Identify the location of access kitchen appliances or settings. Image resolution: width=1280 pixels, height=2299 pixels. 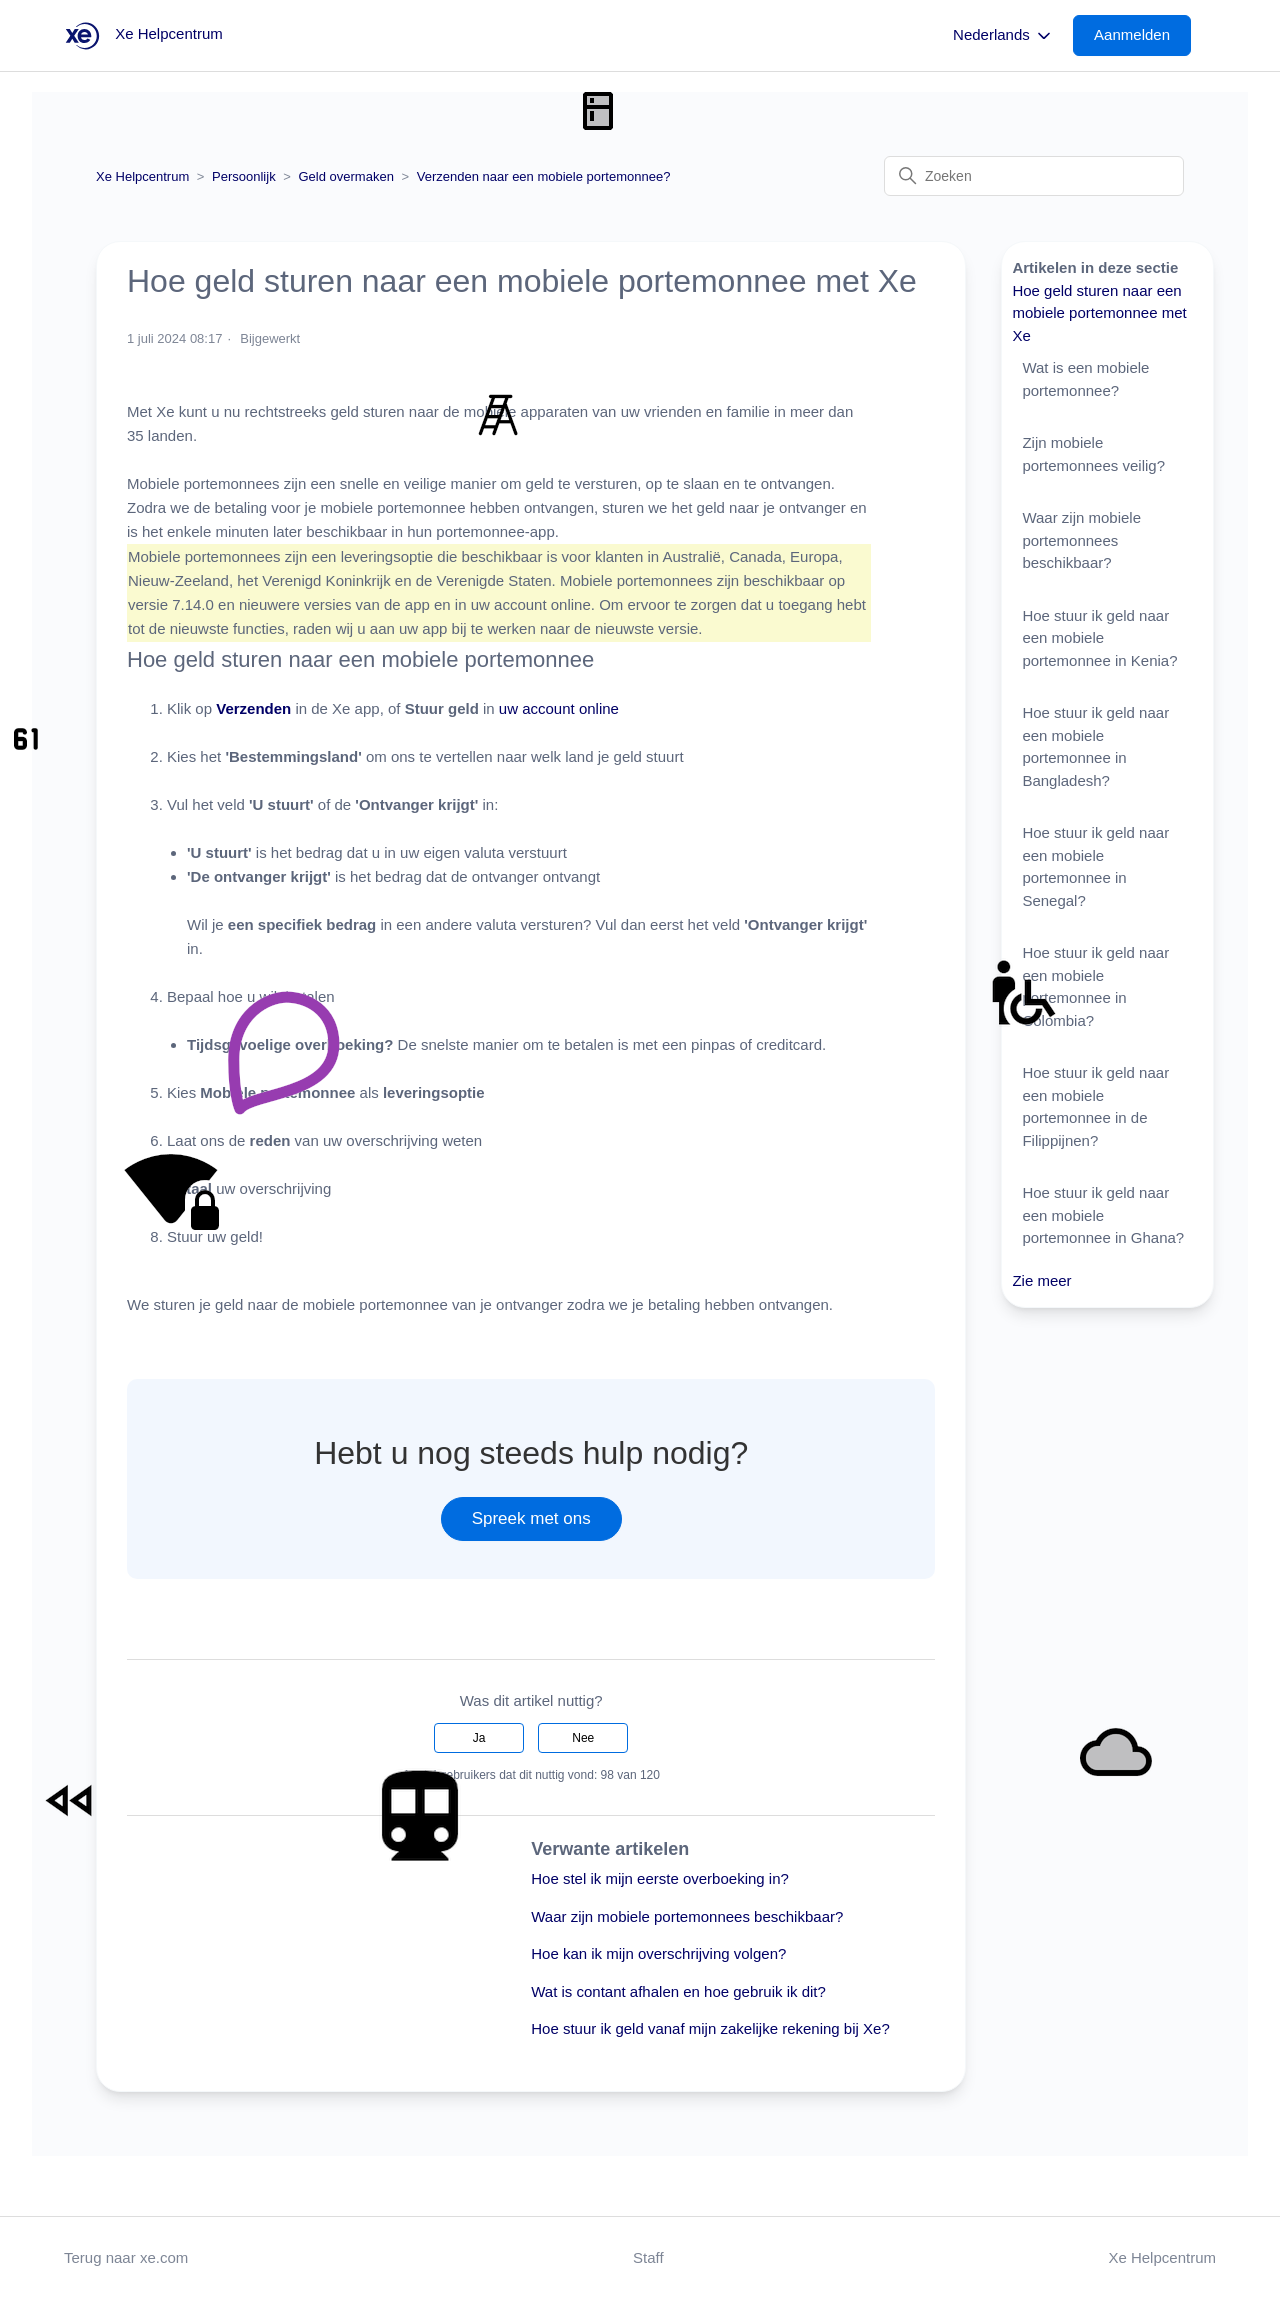
(598, 111).